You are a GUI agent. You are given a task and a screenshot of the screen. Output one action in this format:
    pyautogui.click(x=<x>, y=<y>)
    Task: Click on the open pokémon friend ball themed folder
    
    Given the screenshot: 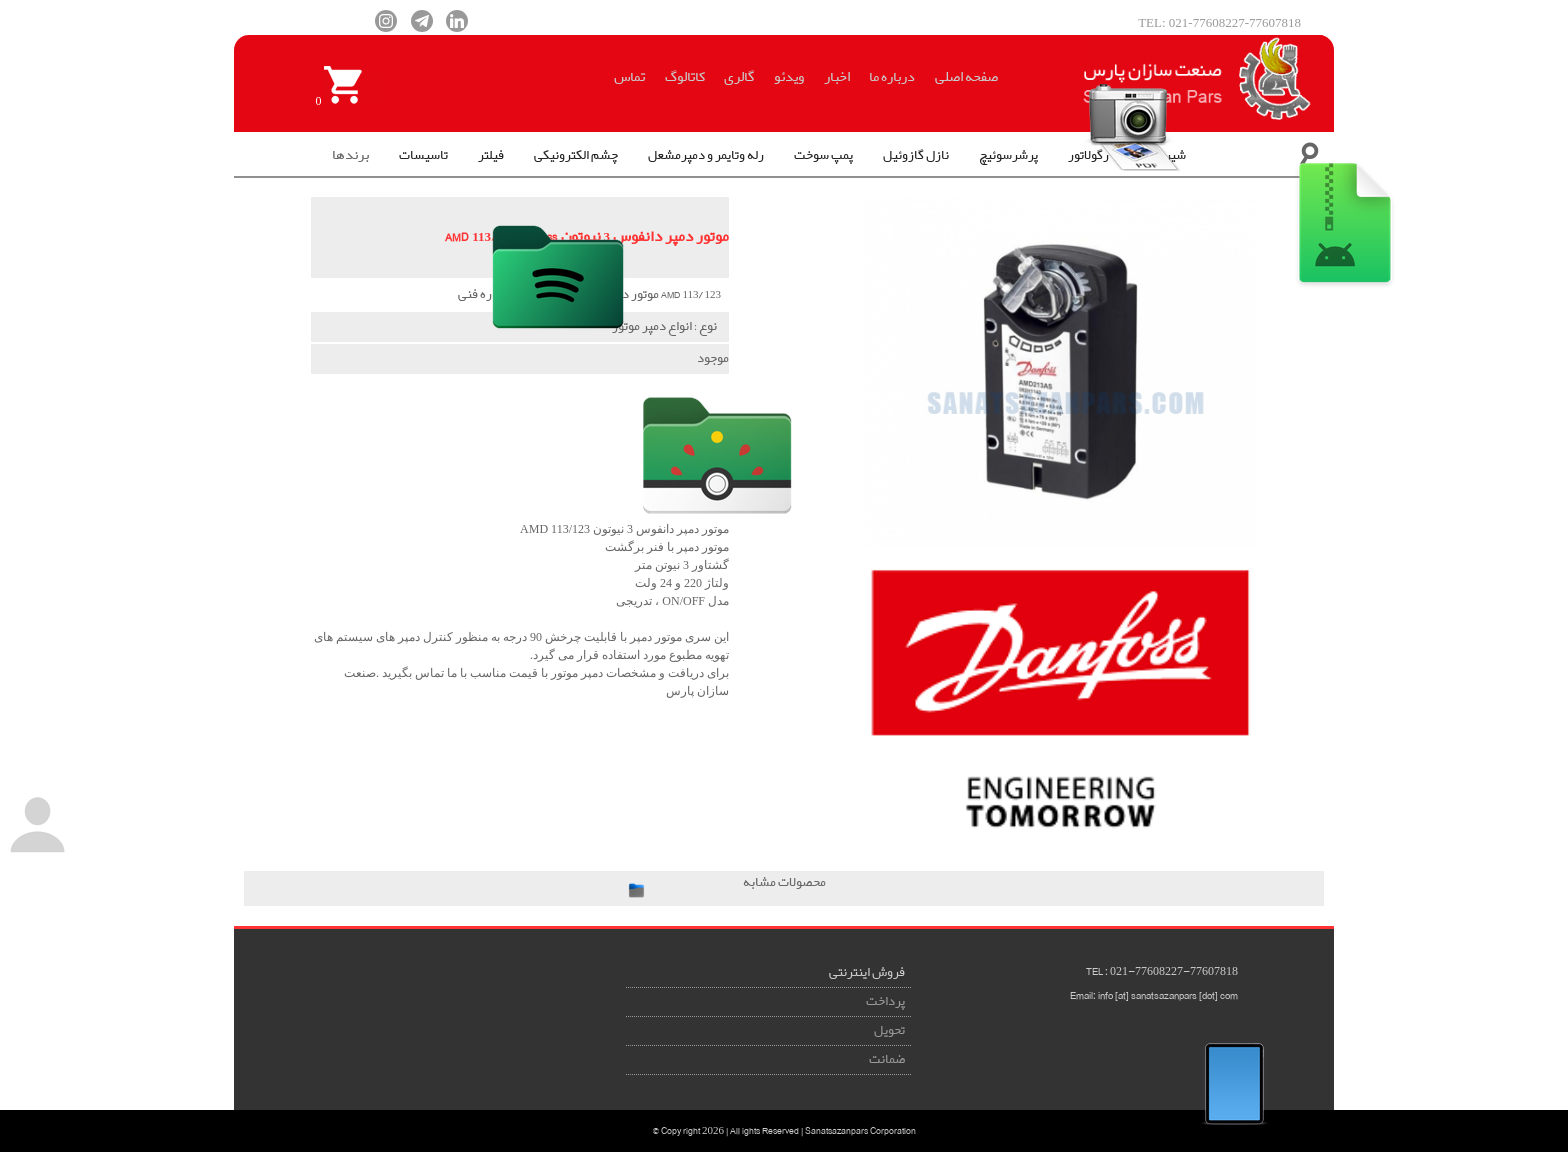 What is the action you would take?
    pyautogui.click(x=716, y=459)
    